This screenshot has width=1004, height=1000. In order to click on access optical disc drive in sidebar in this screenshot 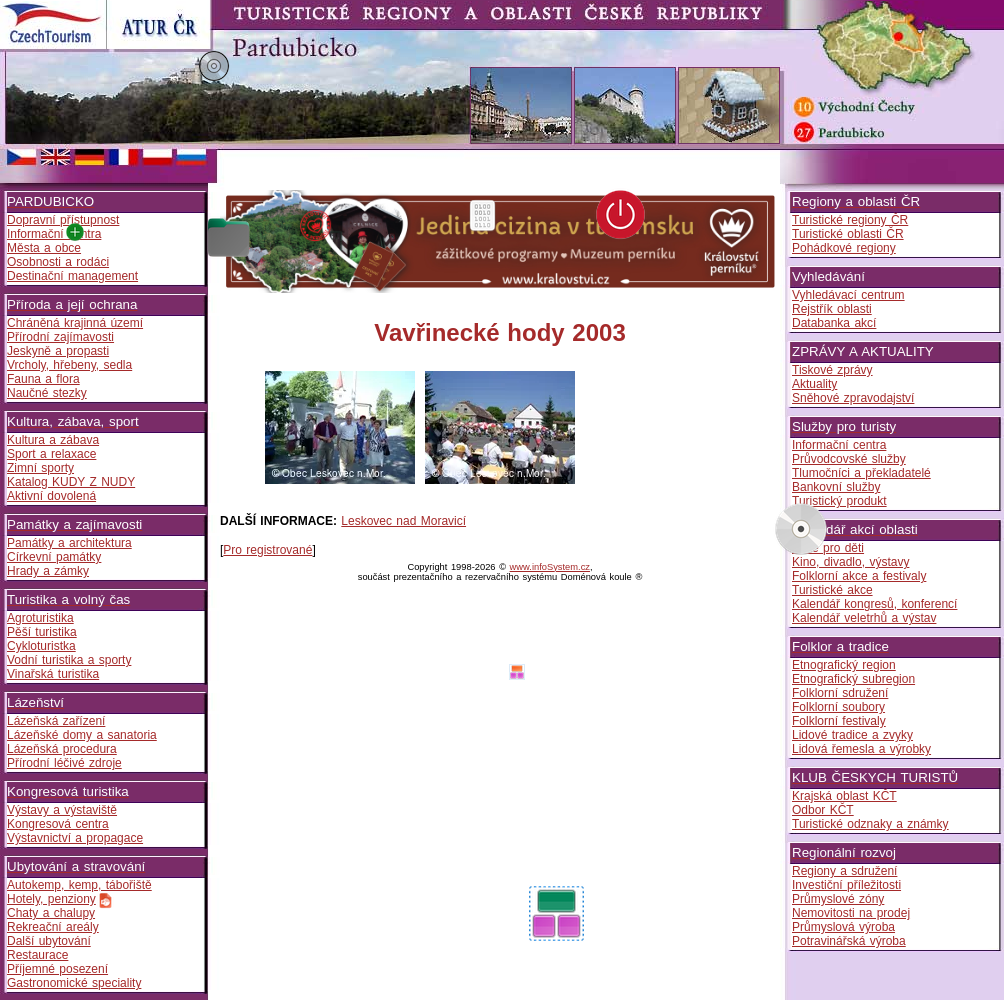, I will do `click(214, 66)`.